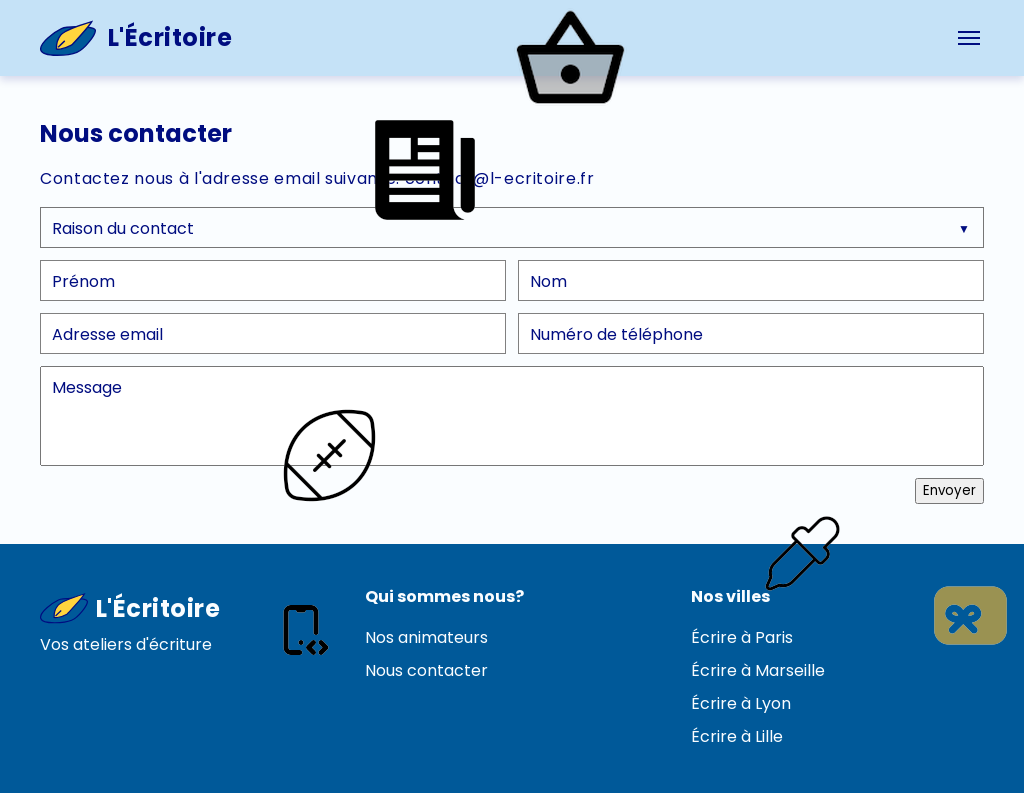 Image resolution: width=1024 pixels, height=793 pixels. What do you see at coordinates (570, 59) in the screenshot?
I see `view your shopping basket` at bounding box center [570, 59].